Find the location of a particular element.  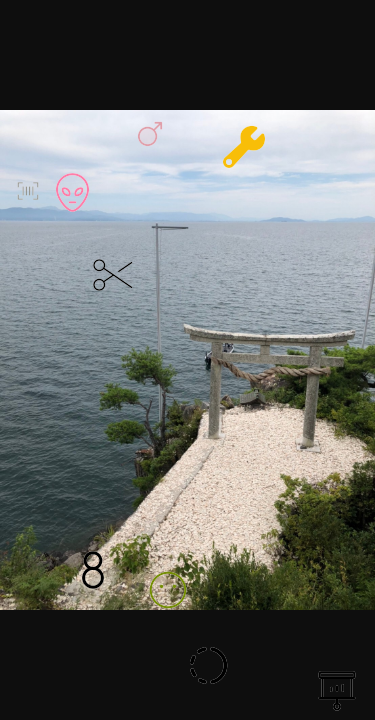

view presentation with charts is located at coordinates (337, 688).